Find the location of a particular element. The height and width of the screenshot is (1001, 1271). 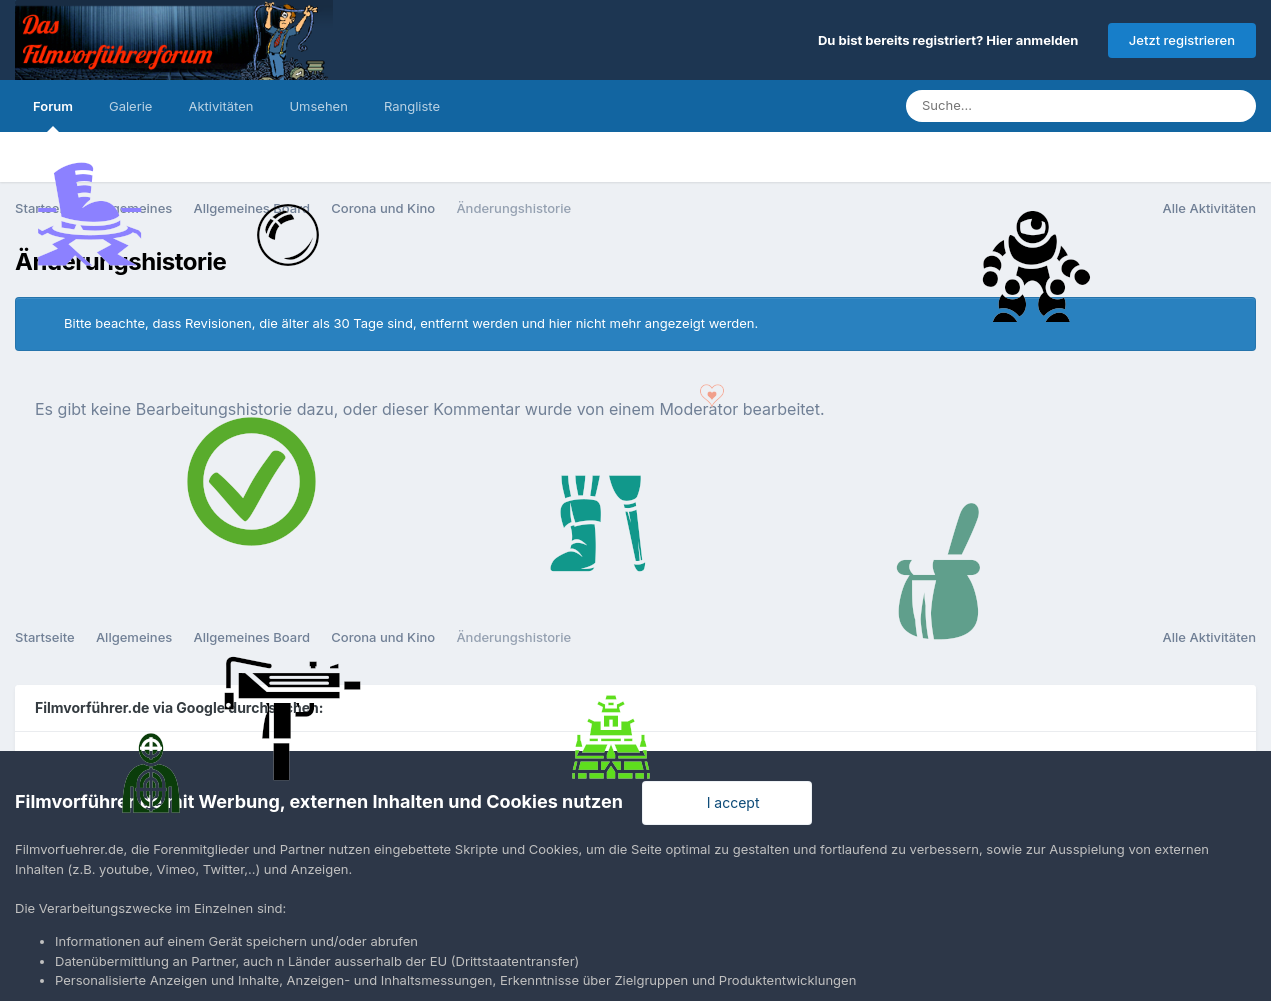

access honey or sweet reward items is located at coordinates (940, 571).